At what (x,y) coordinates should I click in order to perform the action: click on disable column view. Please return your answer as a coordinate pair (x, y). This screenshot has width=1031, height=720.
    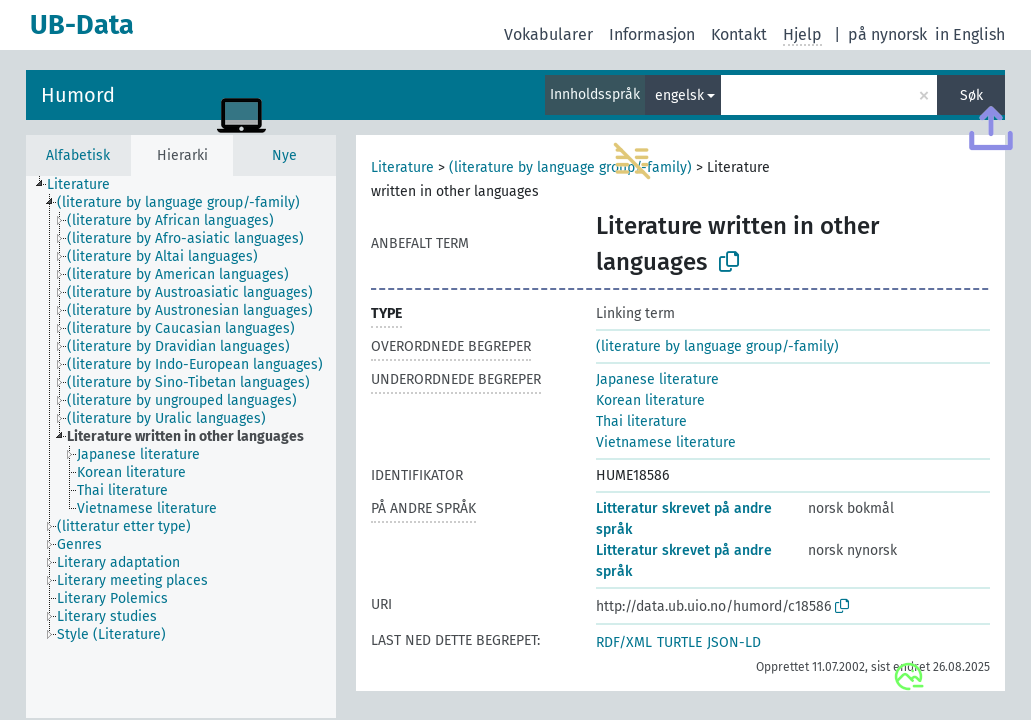
    Looking at the image, I should click on (632, 161).